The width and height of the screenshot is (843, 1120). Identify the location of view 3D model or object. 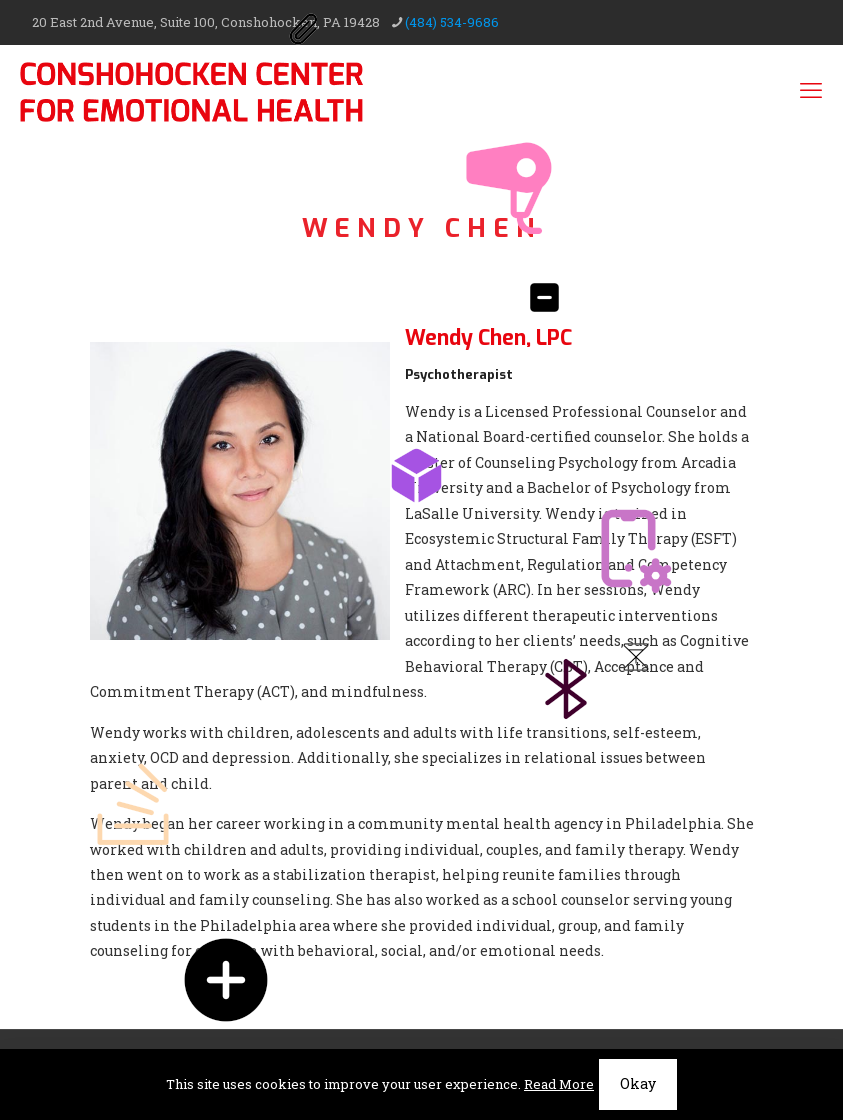
(416, 475).